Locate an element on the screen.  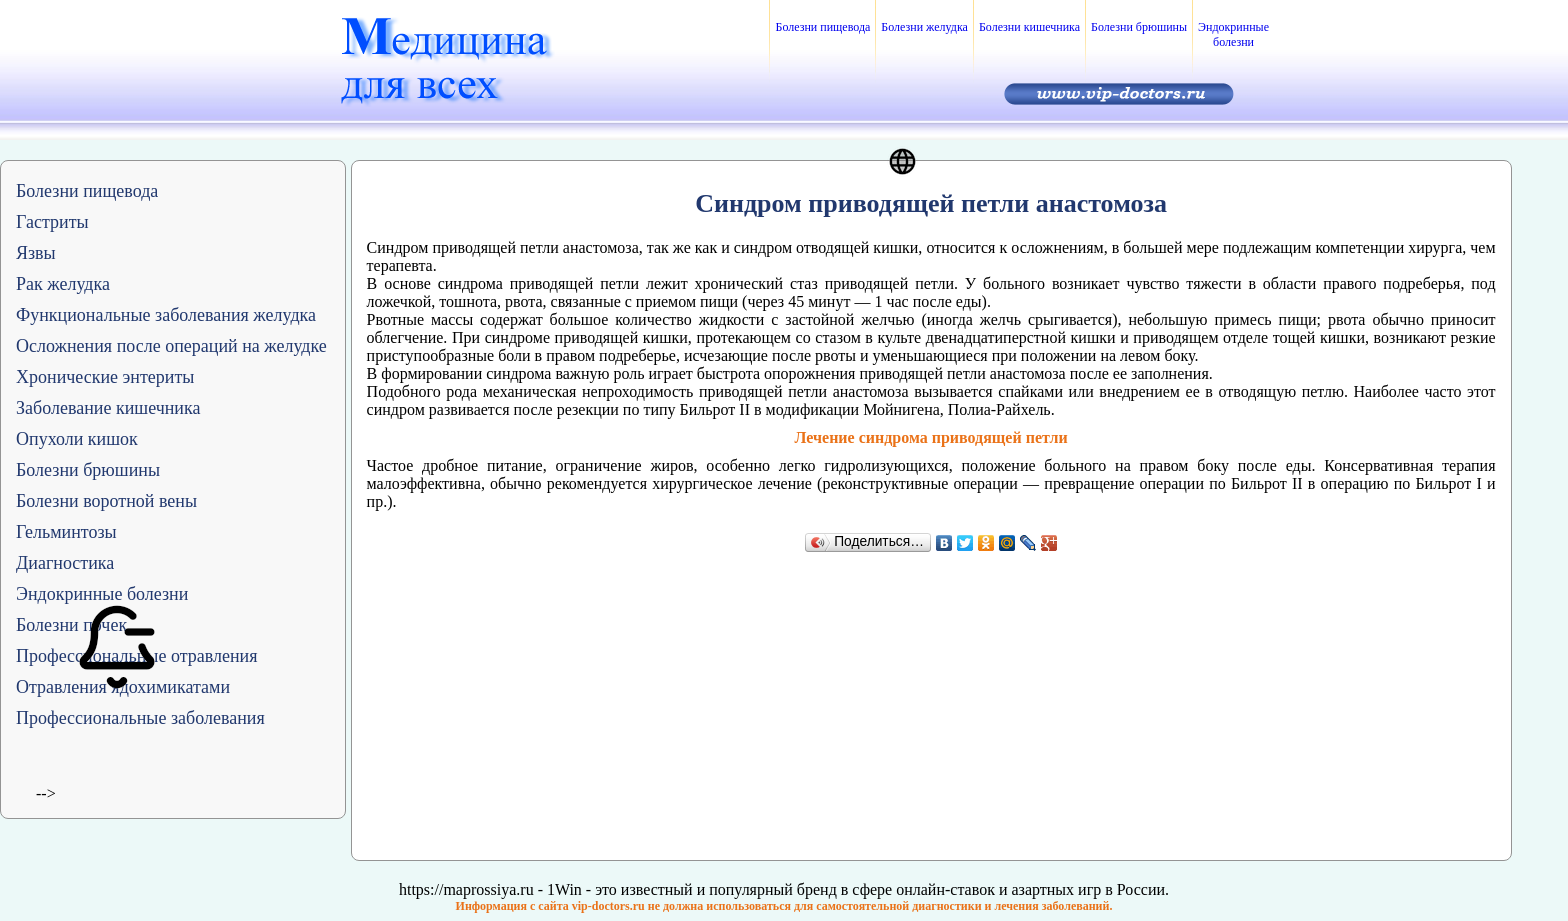
remove a notification is located at coordinates (117, 647).